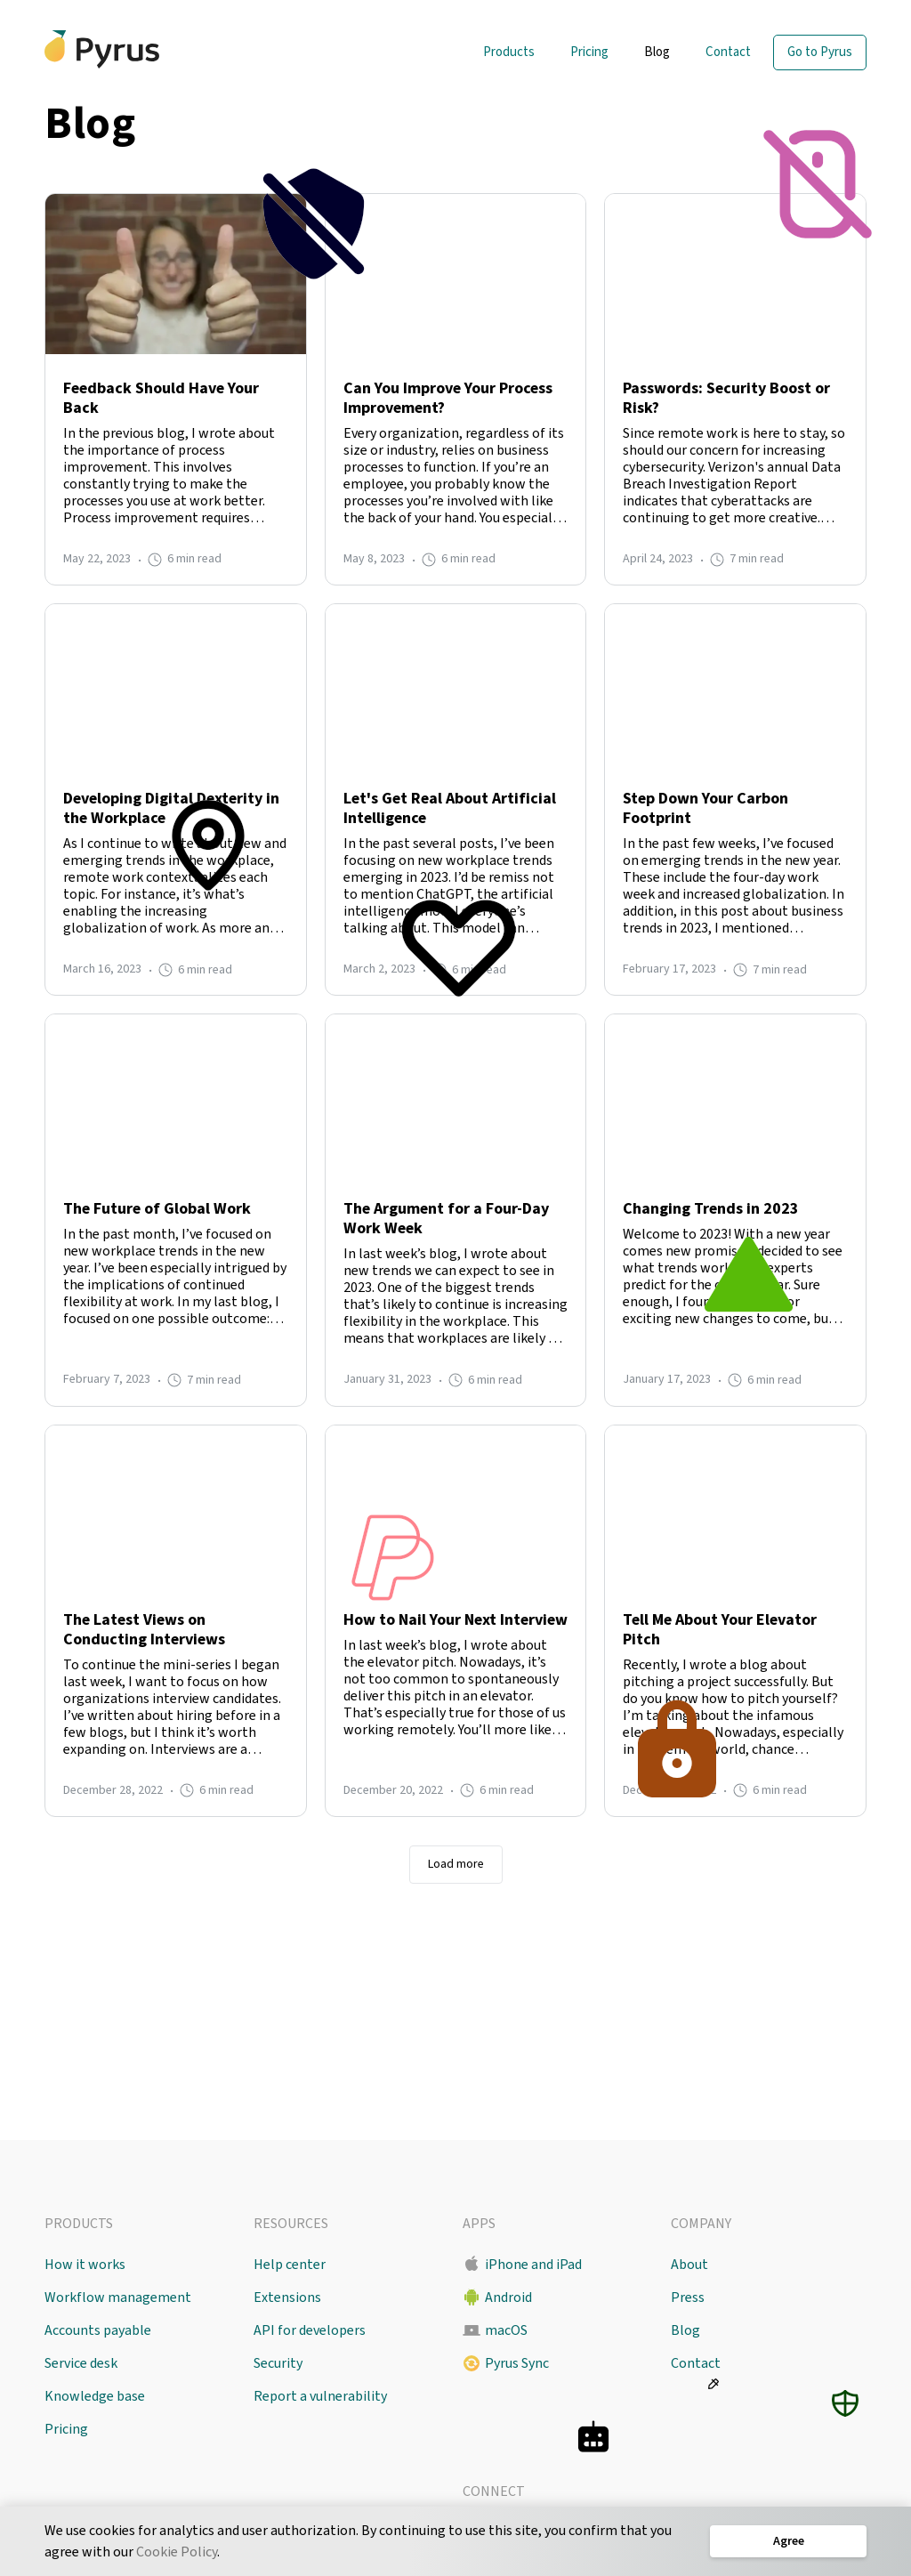 Image resolution: width=911 pixels, height=2576 pixels. What do you see at coordinates (391, 1557) in the screenshot?
I see `pay with paypal` at bounding box center [391, 1557].